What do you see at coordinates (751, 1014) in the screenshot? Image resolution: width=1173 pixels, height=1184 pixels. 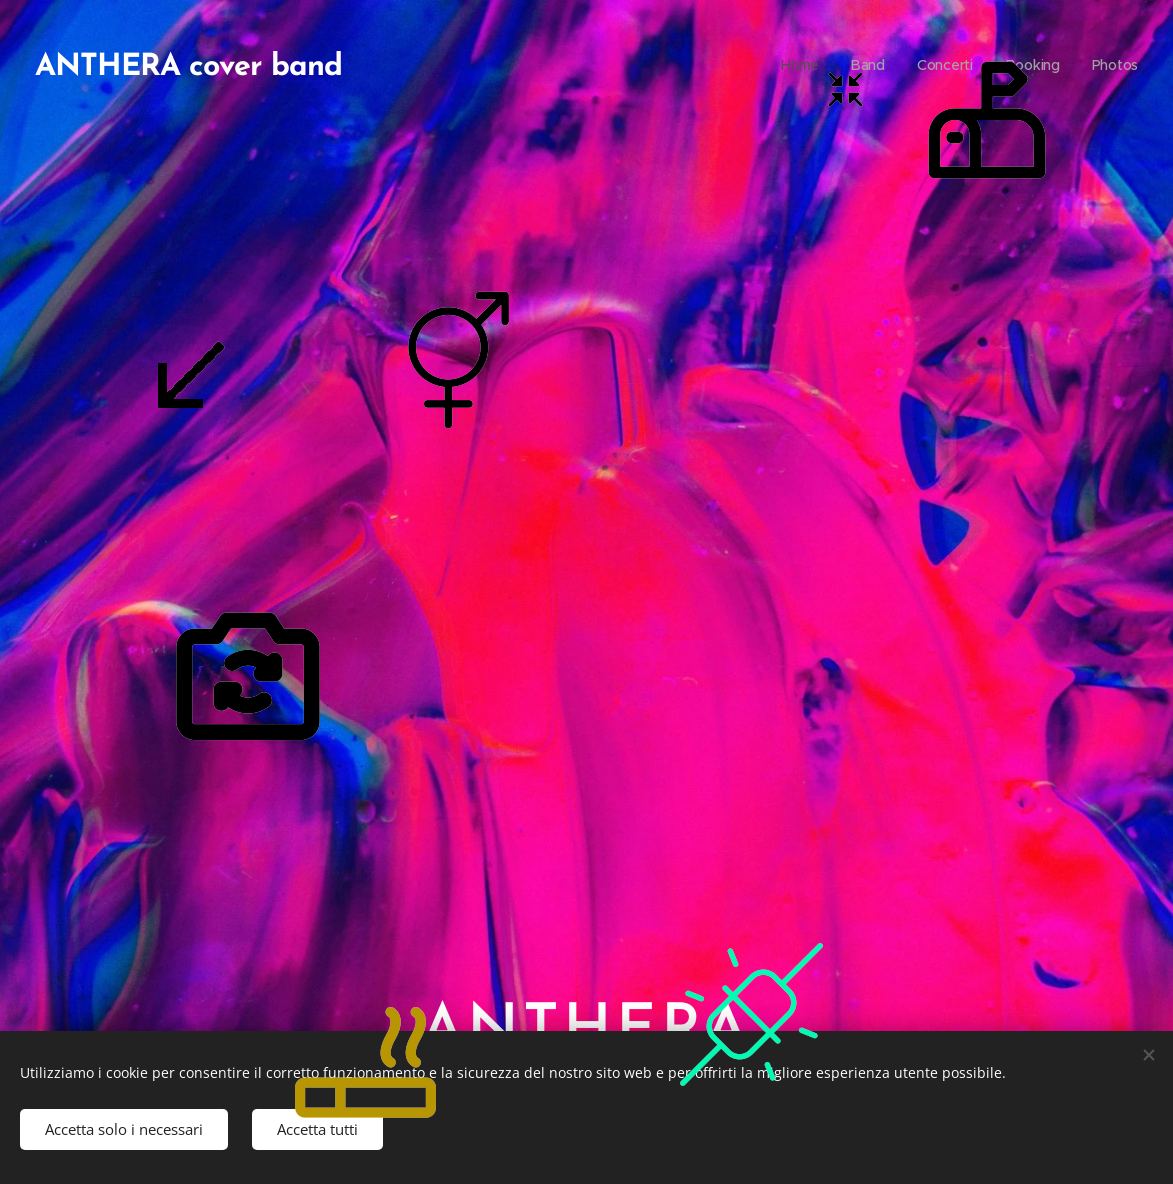 I see `indicates an active connection established` at bounding box center [751, 1014].